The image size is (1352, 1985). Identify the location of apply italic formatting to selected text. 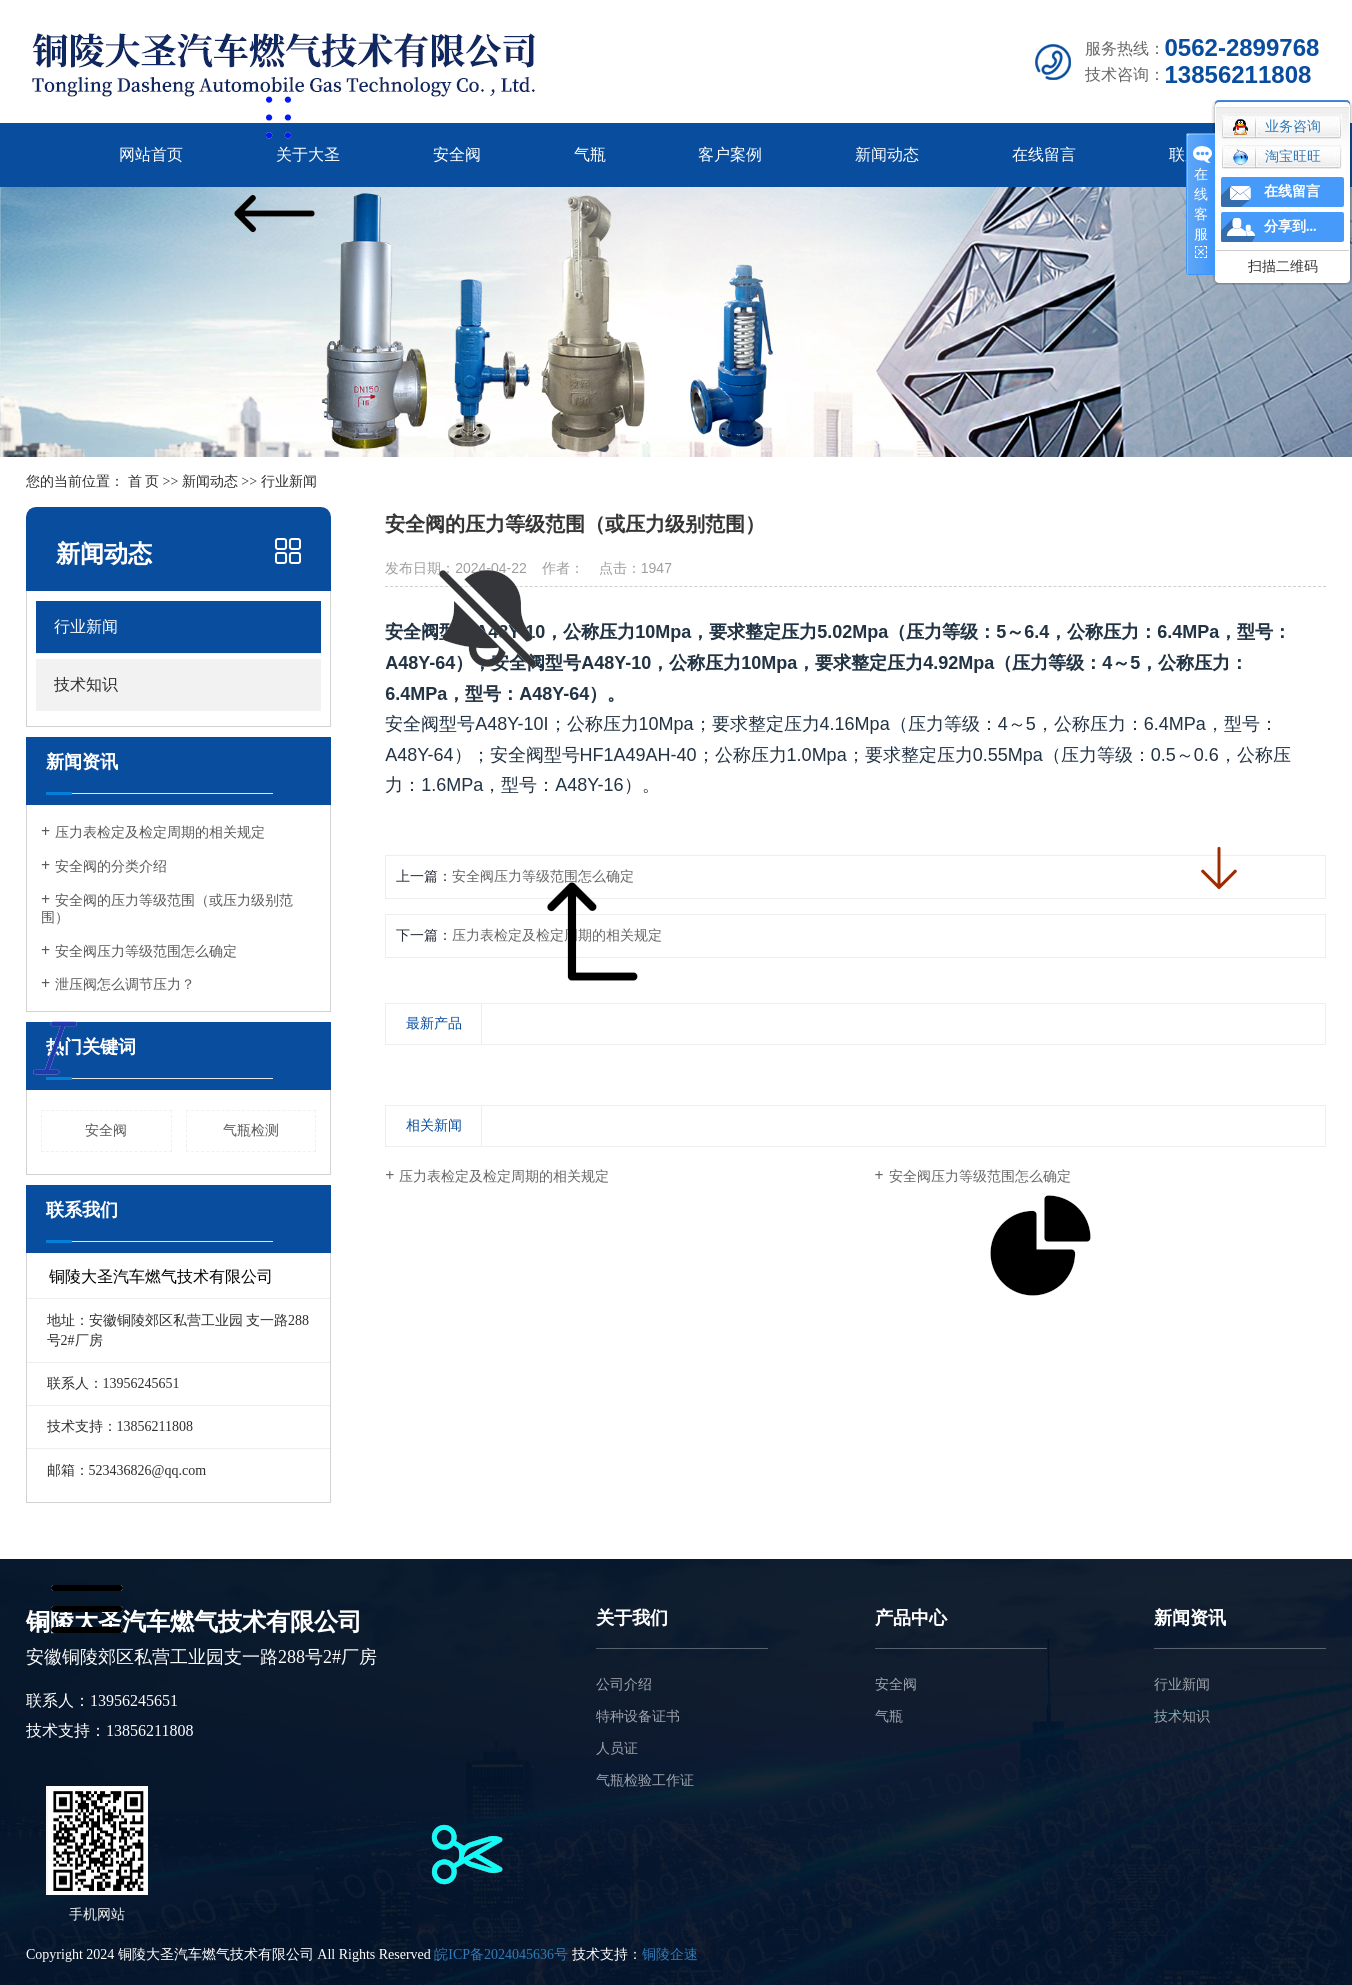
(55, 1048).